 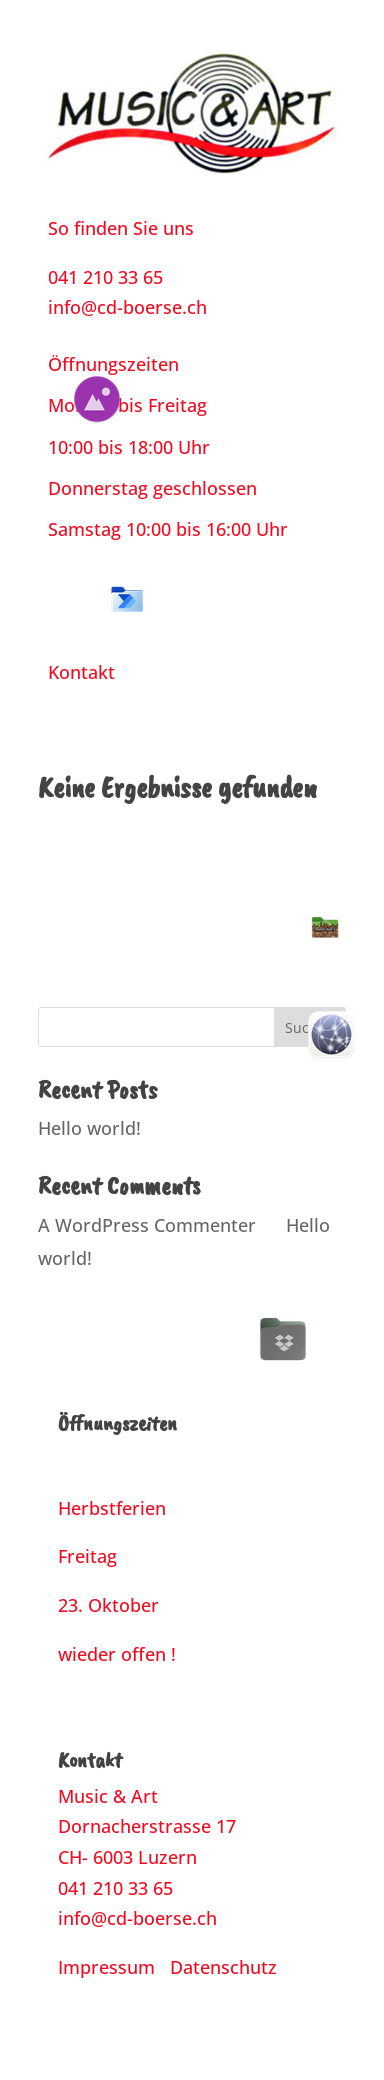 I want to click on open your dropbox folder, so click(x=283, y=1339).